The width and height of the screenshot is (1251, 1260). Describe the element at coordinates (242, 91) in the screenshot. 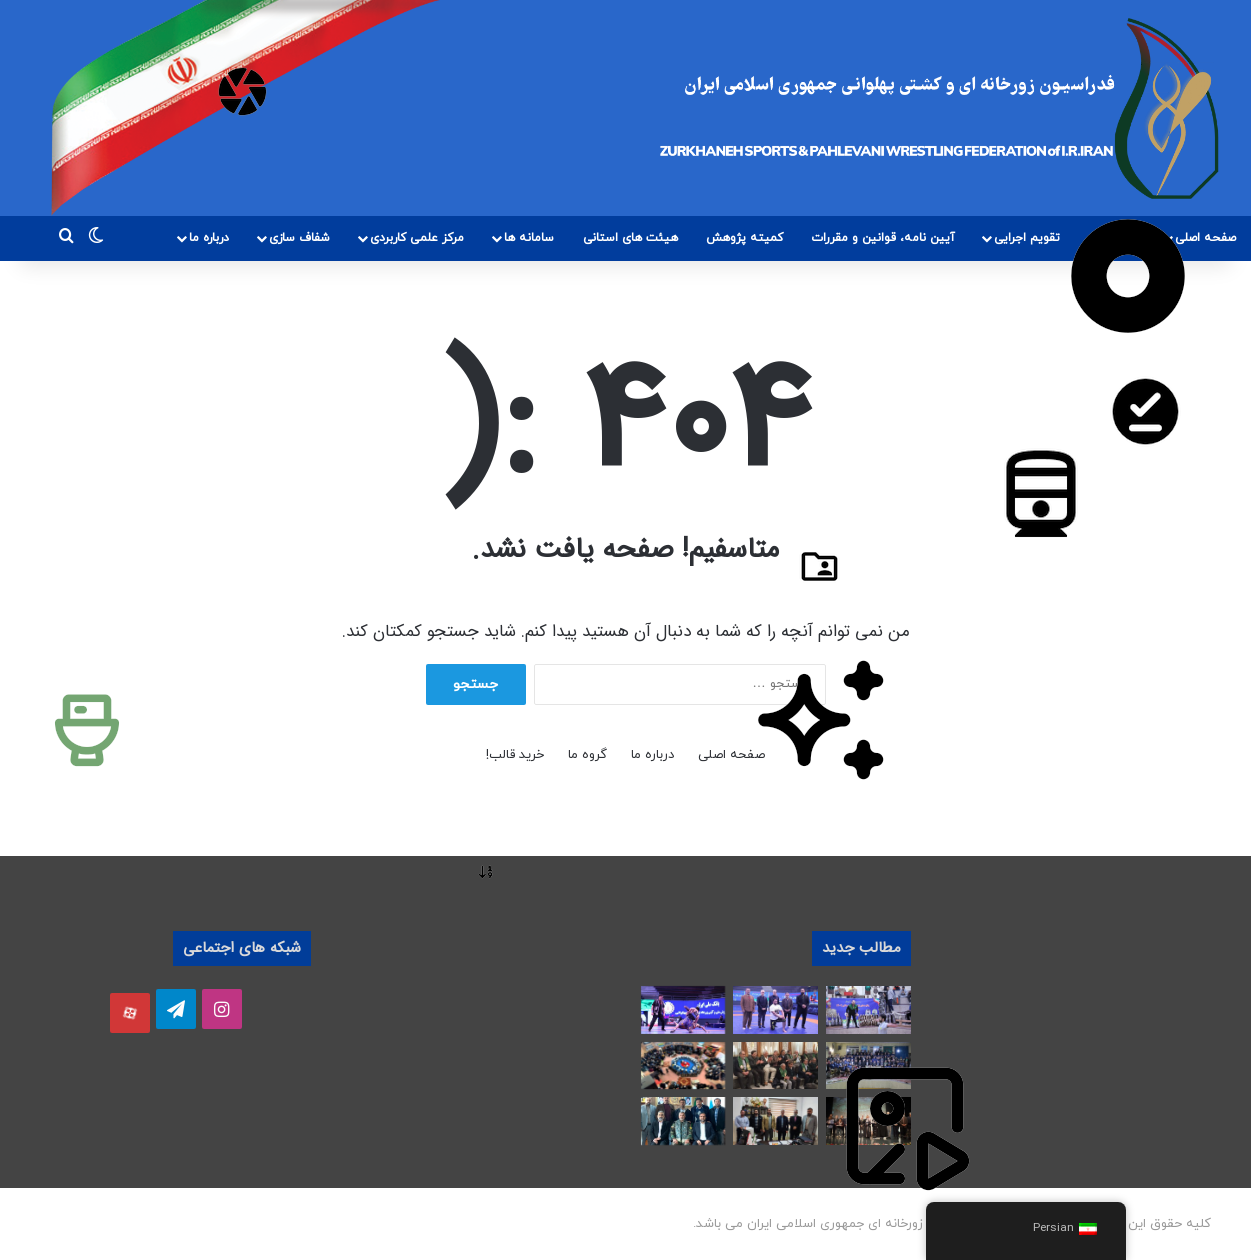

I see `open camera to take a photo` at that location.